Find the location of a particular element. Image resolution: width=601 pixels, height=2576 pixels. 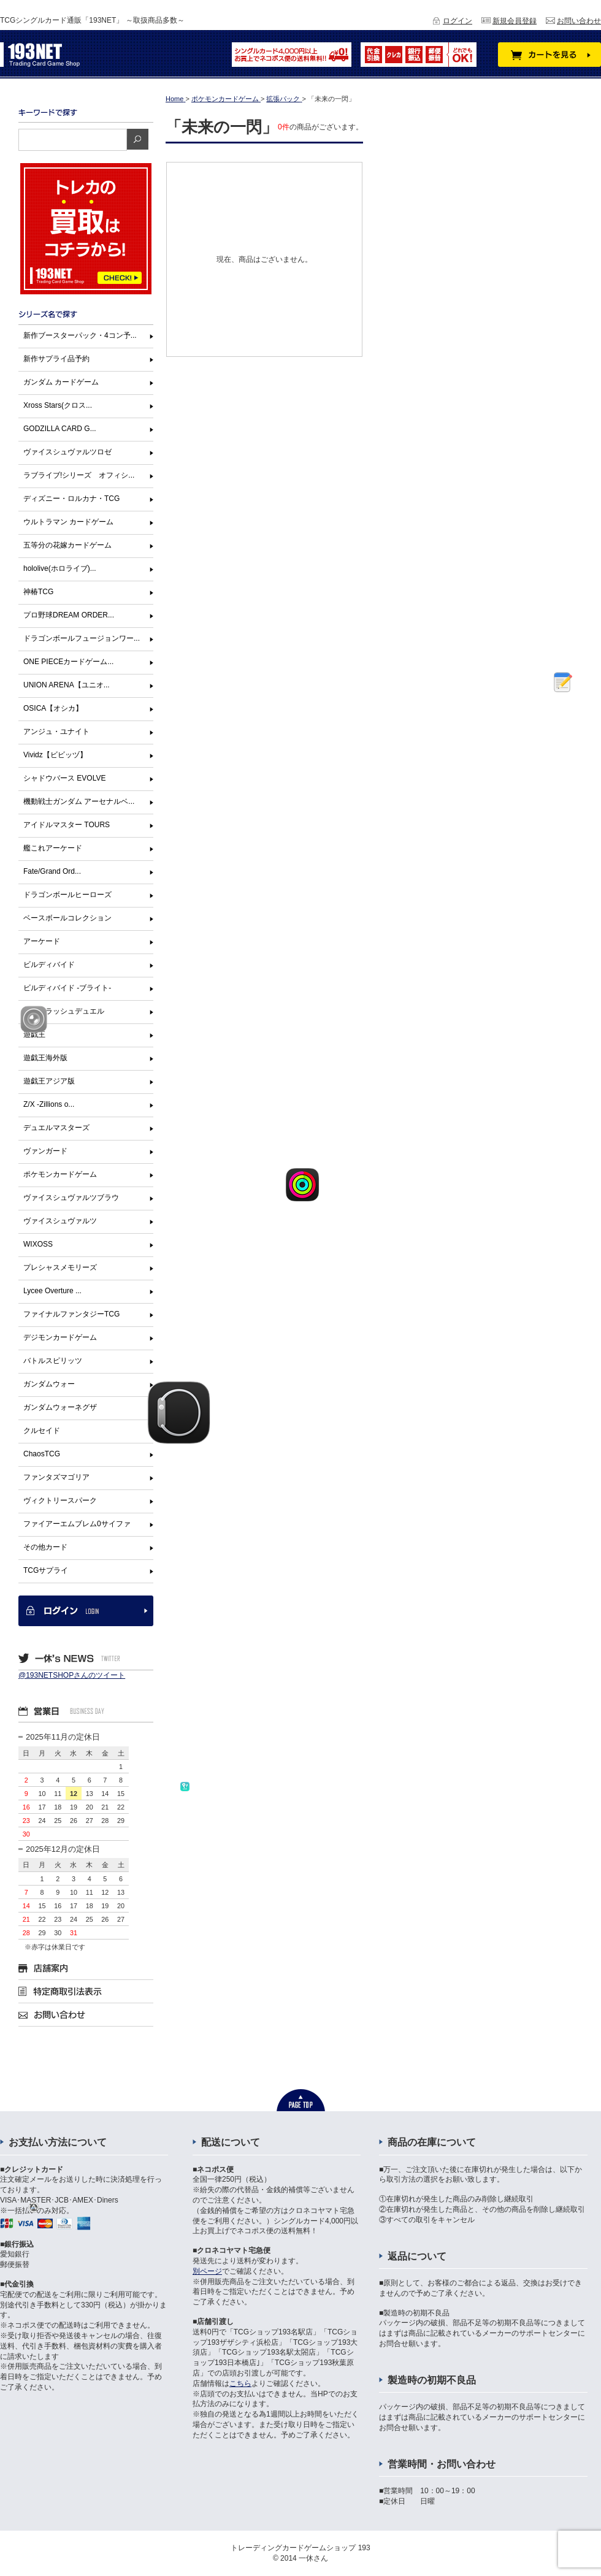

open the camera app is located at coordinates (34, 1019).